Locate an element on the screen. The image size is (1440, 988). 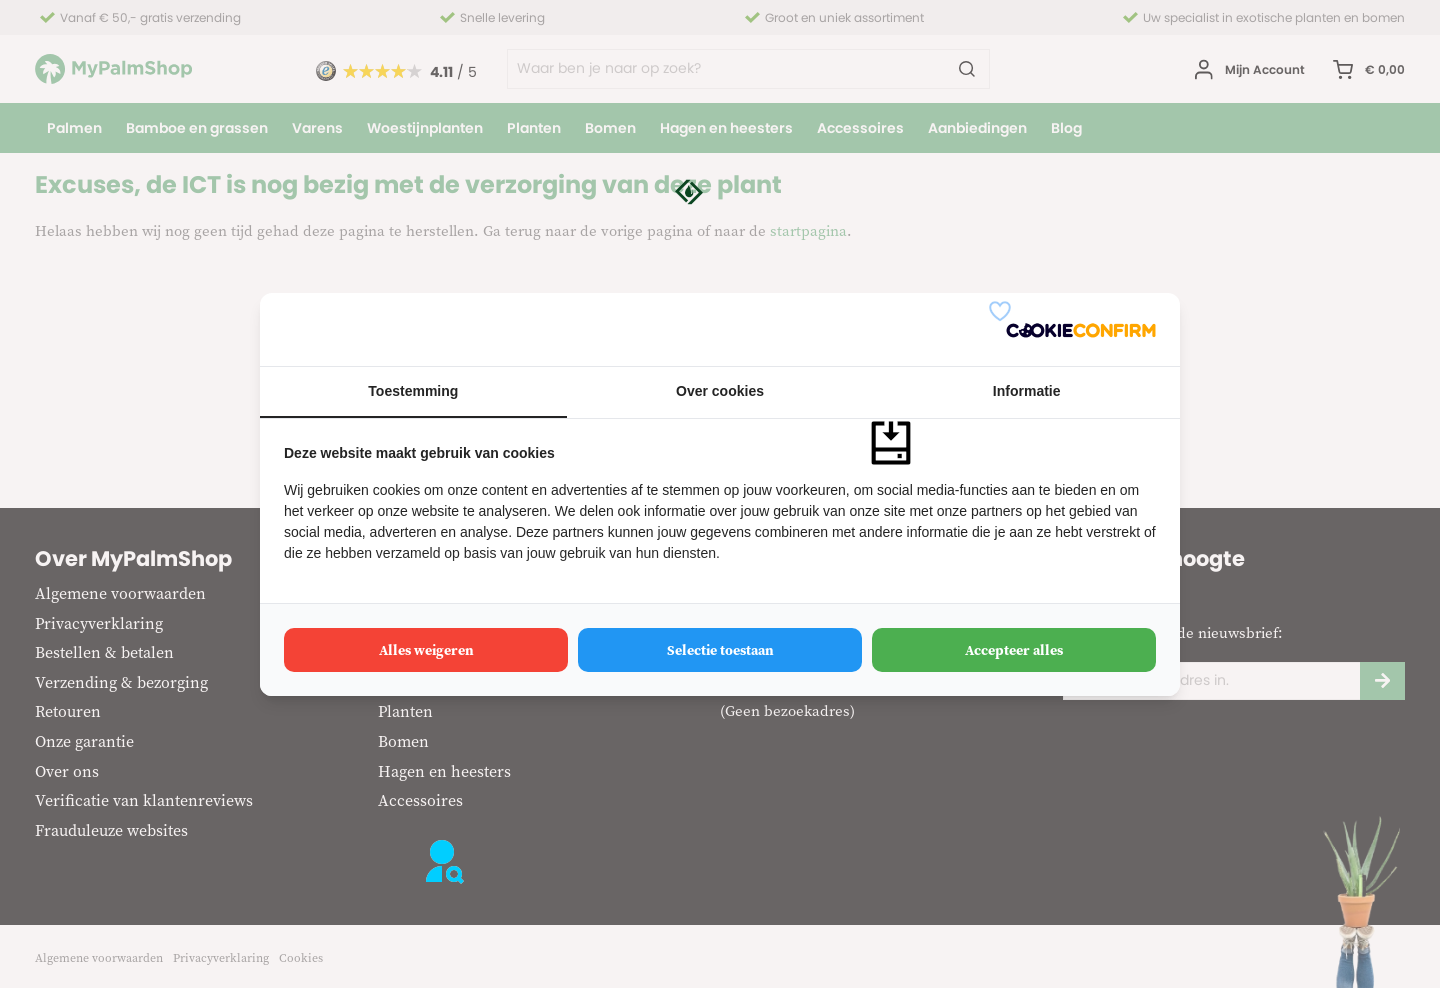
search for a user or contact is located at coordinates (442, 862).